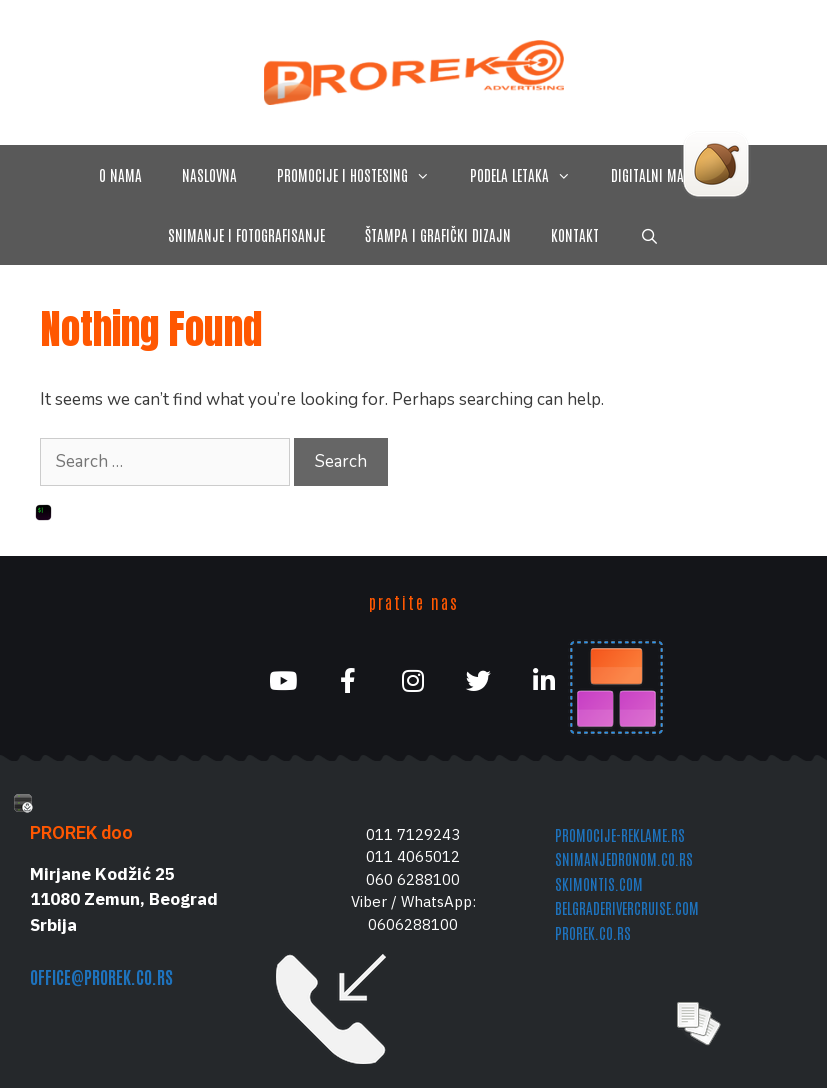 The image size is (827, 1089). Describe the element at coordinates (43, 512) in the screenshot. I see `open iTerm2 terminal application` at that location.